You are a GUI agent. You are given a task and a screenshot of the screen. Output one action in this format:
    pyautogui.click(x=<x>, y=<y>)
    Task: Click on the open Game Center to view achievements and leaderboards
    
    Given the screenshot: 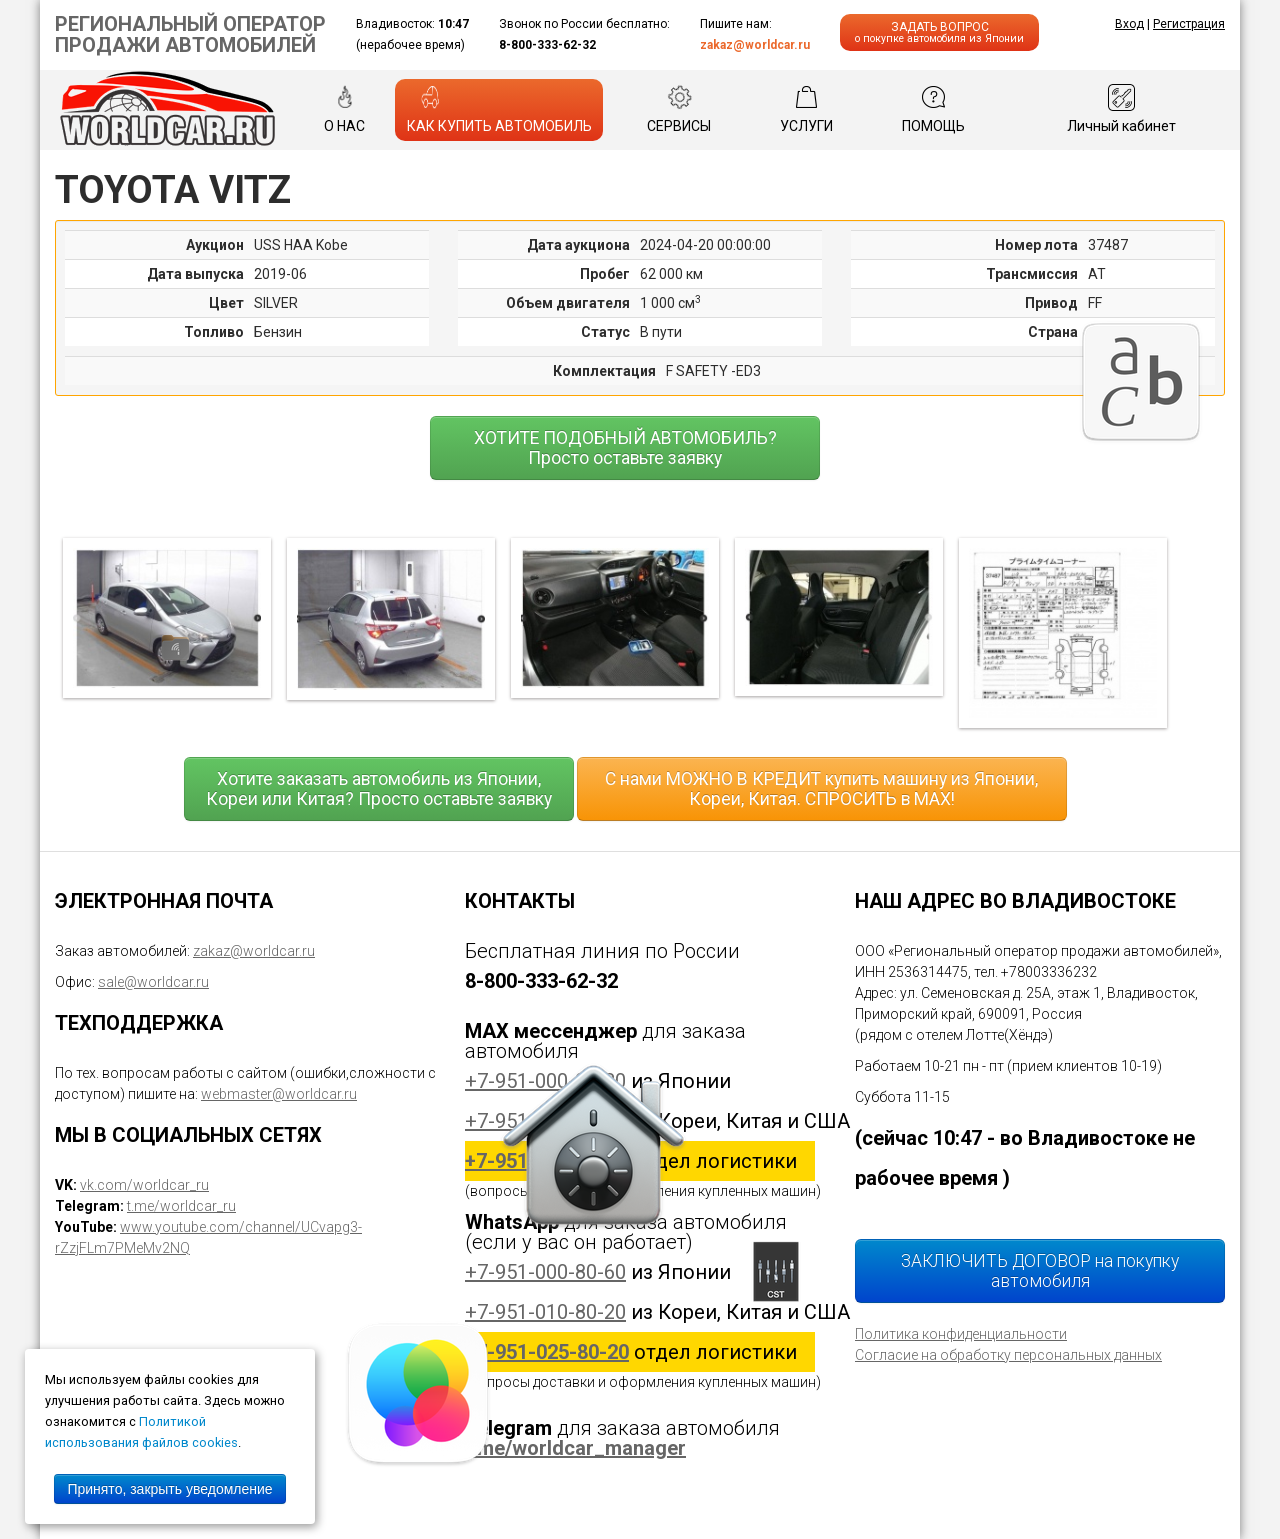 What is the action you would take?
    pyautogui.click(x=418, y=1393)
    